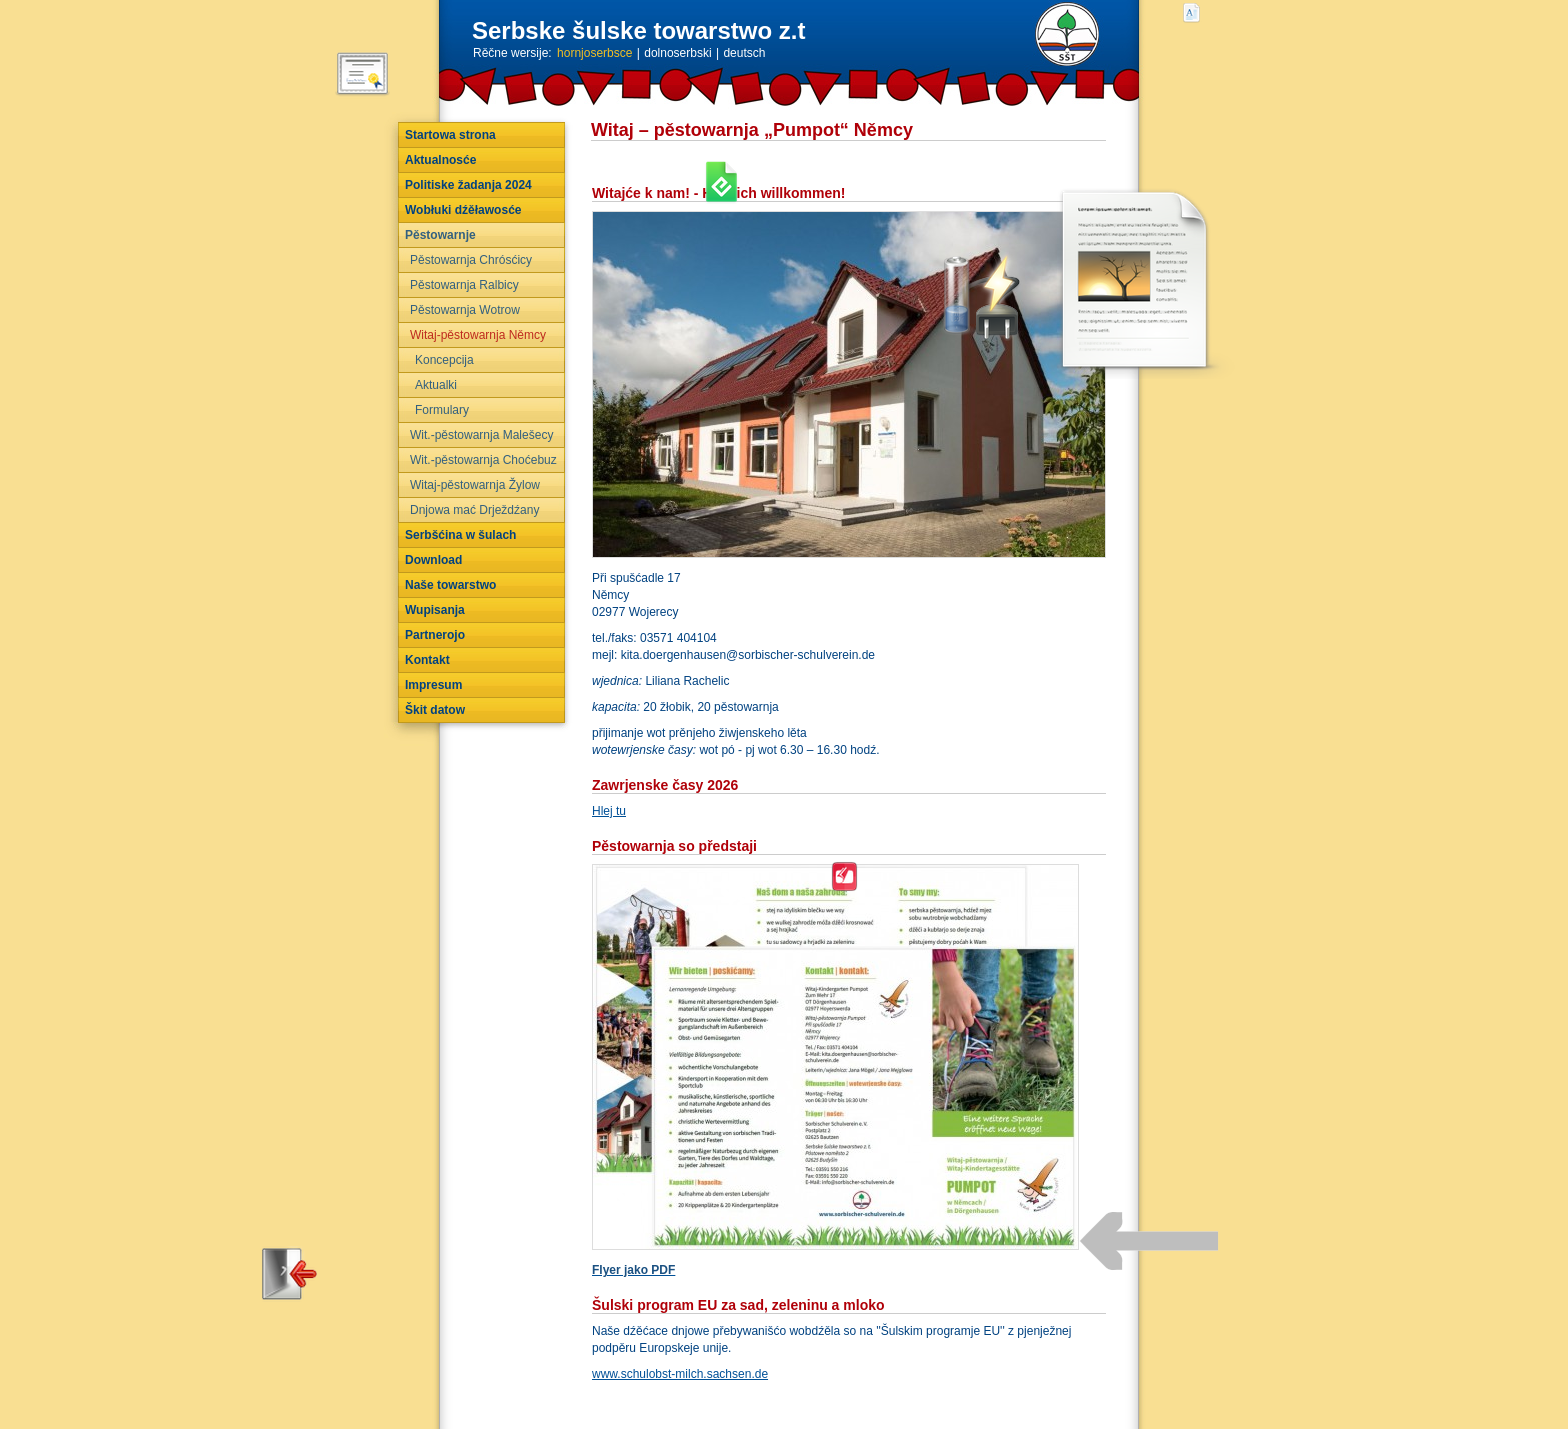 This screenshot has width=1568, height=1429. What do you see at coordinates (844, 876) in the screenshot?
I see `indicates a postscript (.ps) or .eps file type` at bounding box center [844, 876].